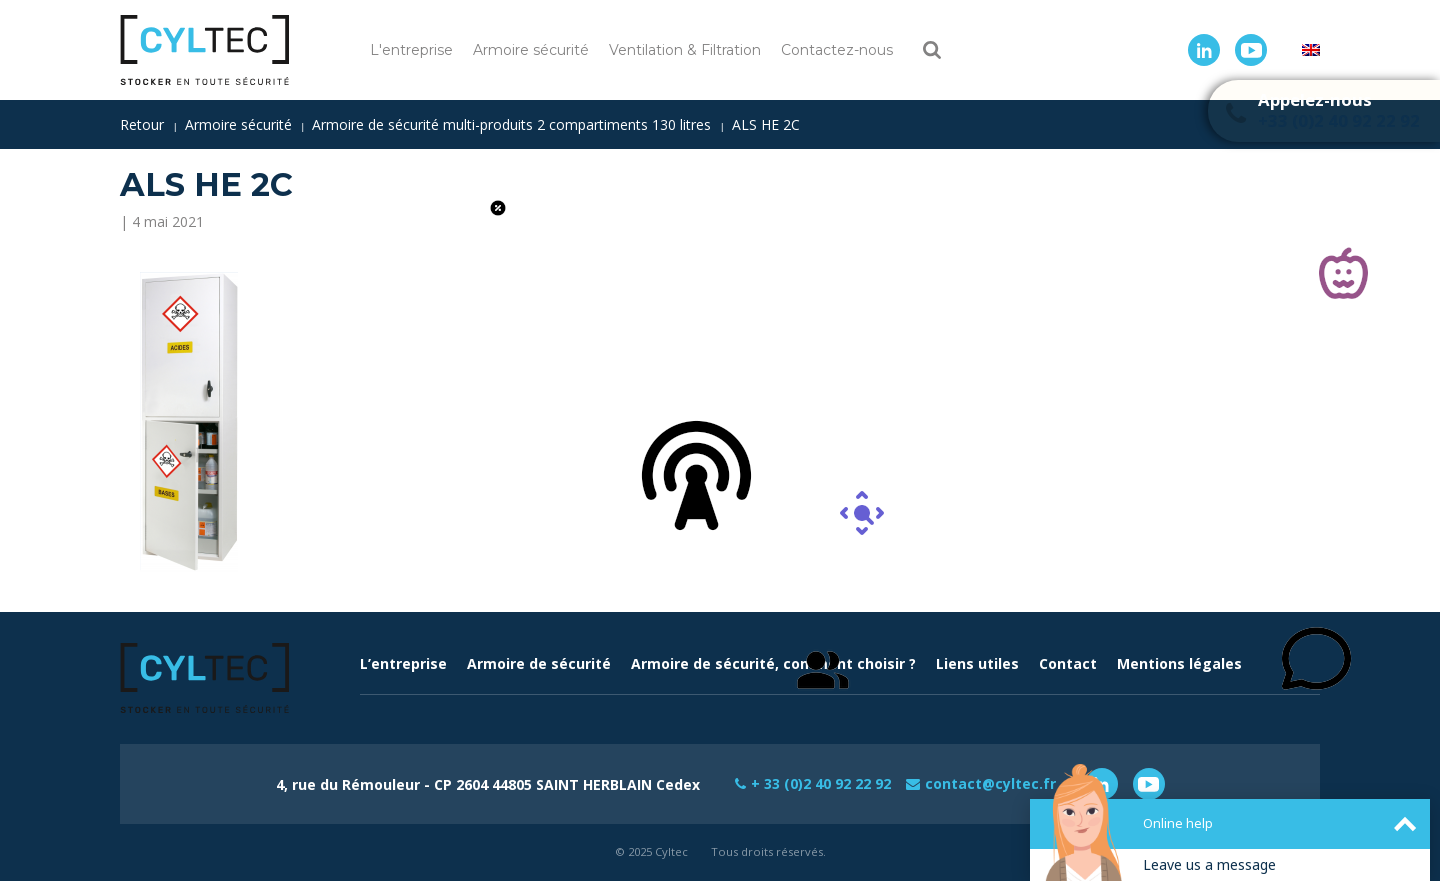  Describe the element at coordinates (862, 513) in the screenshot. I see `pan and zoom controls for map or image navigation` at that location.